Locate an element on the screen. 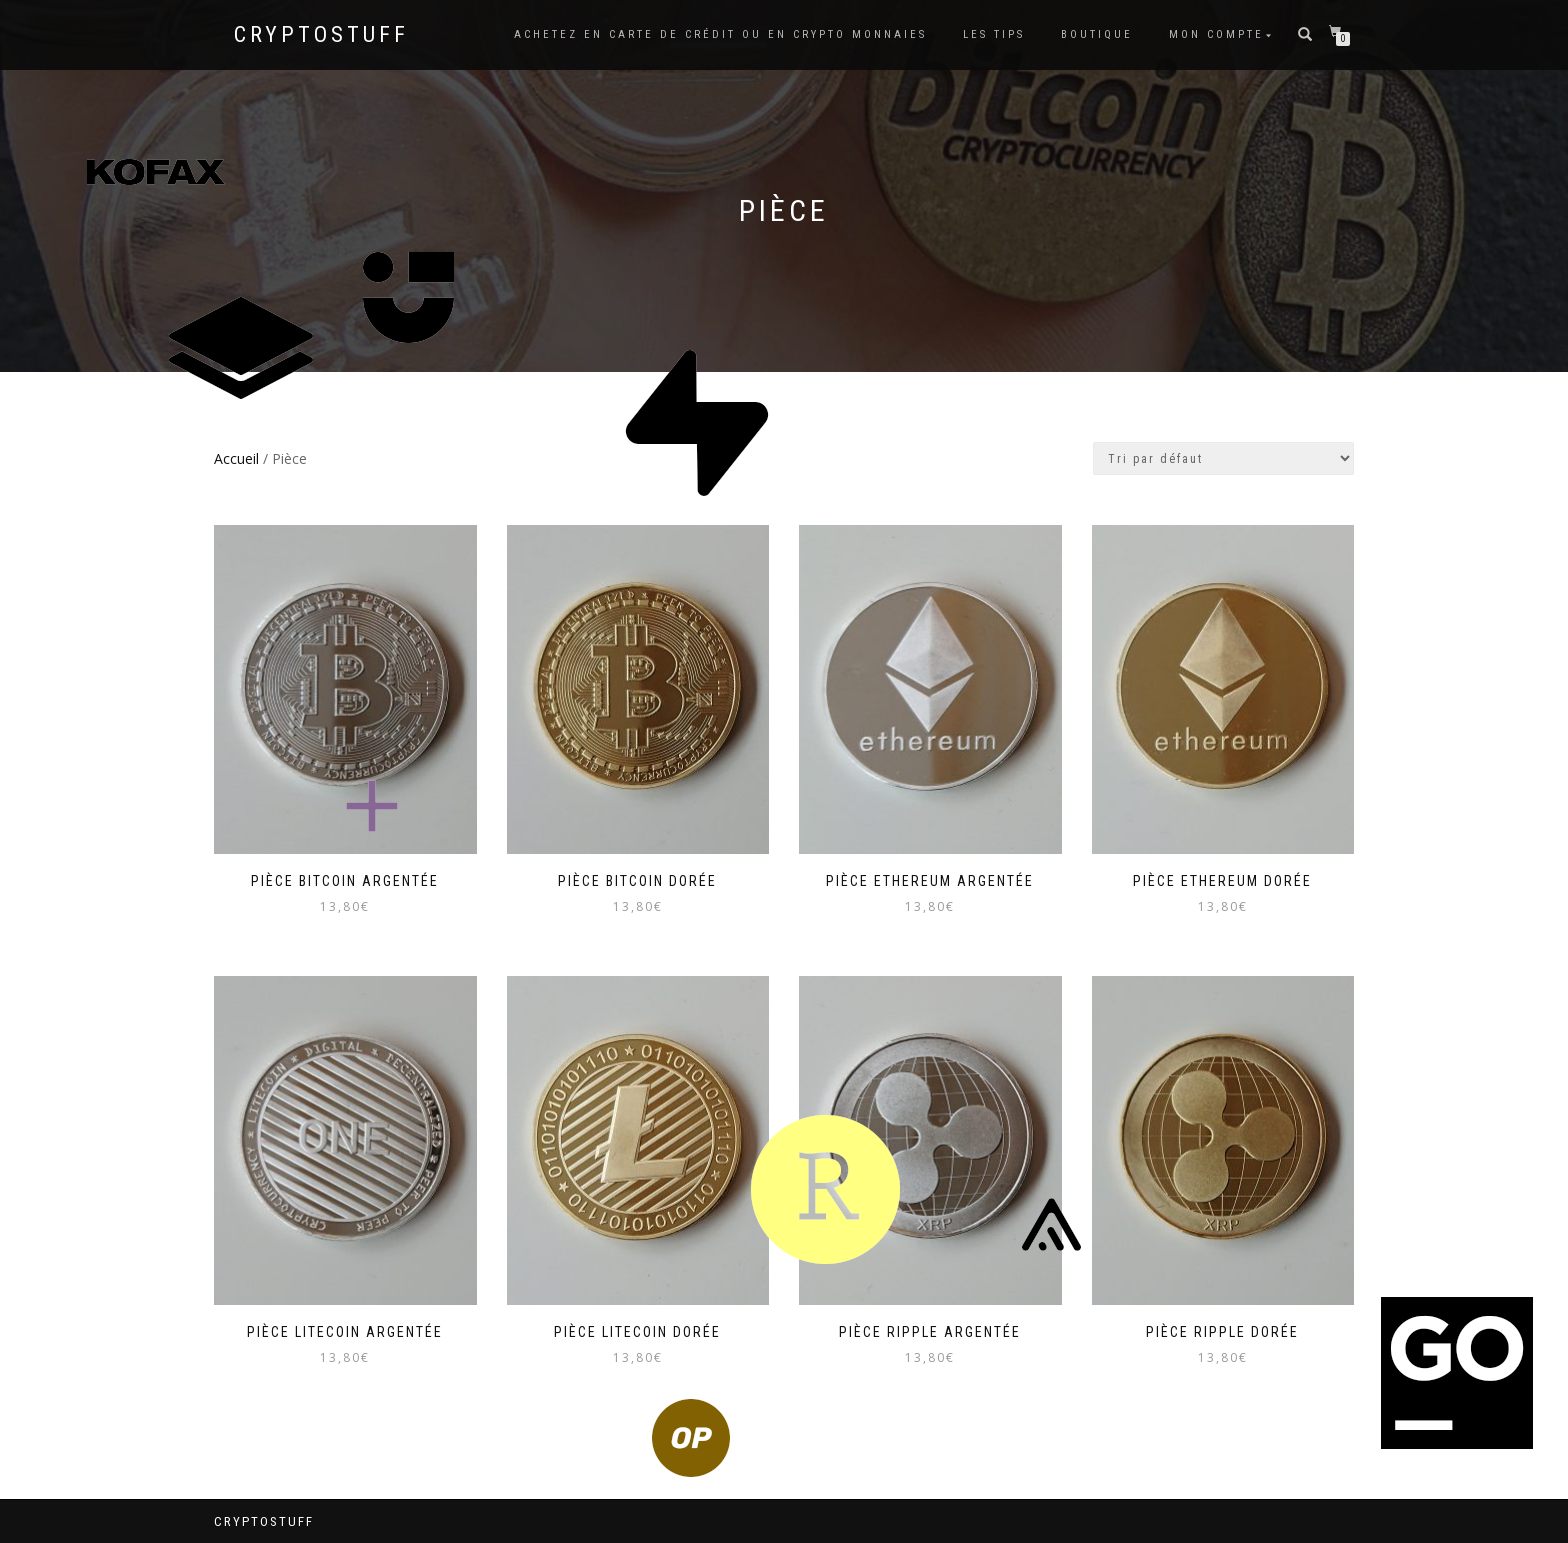  open GoLand IDE application is located at coordinates (1457, 1373).